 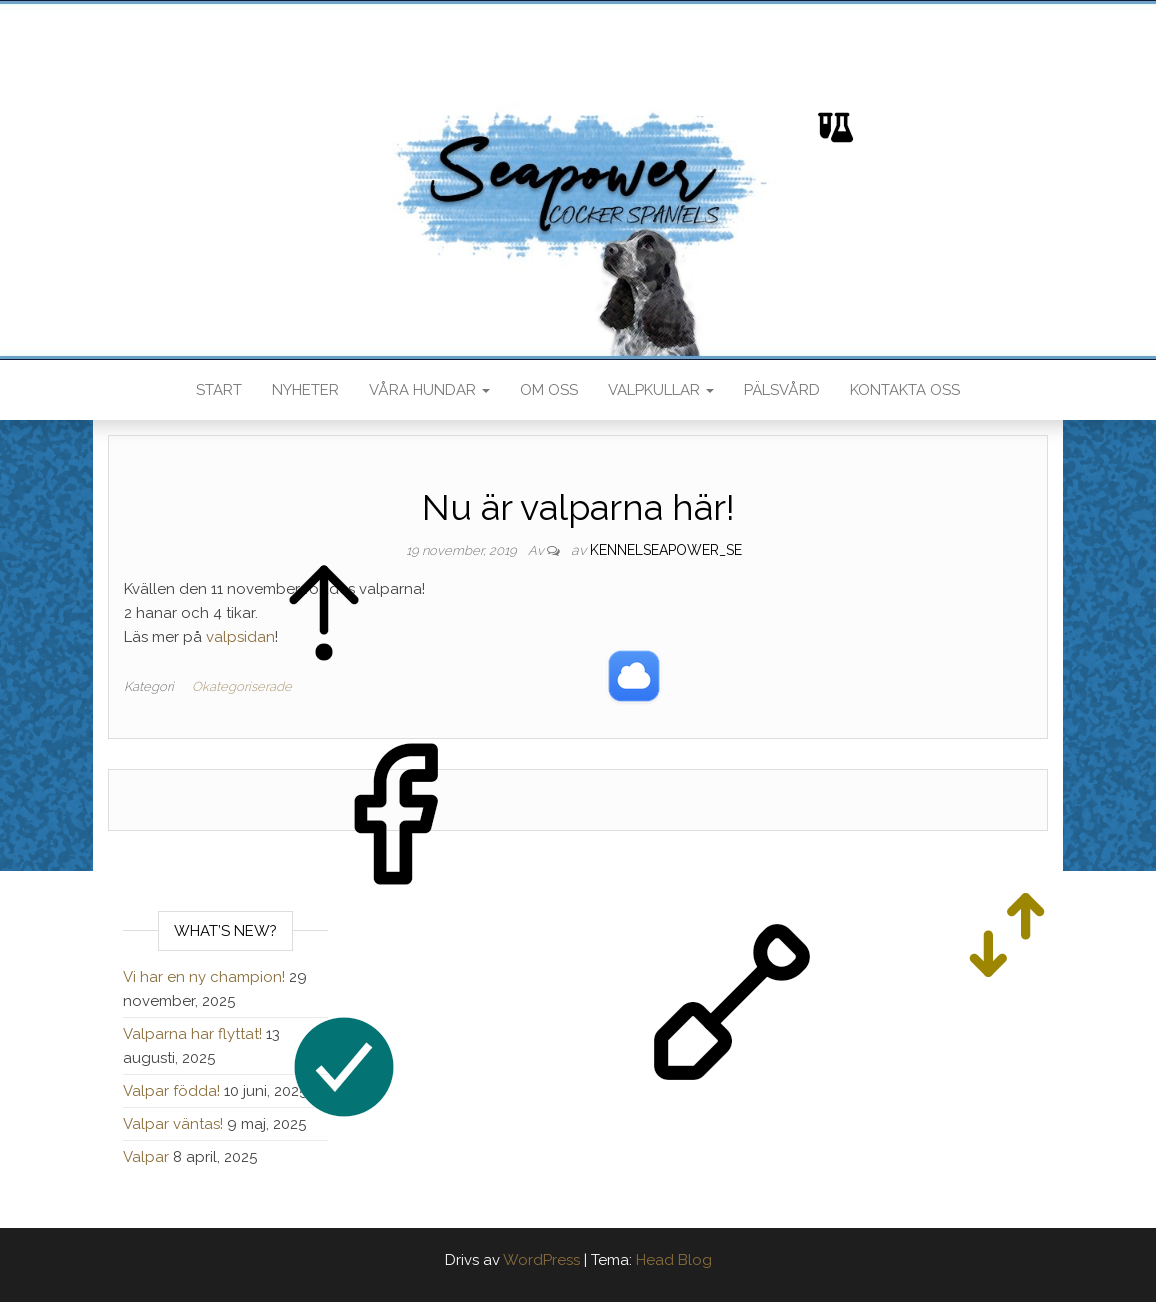 I want to click on upload from current location, so click(x=324, y=613).